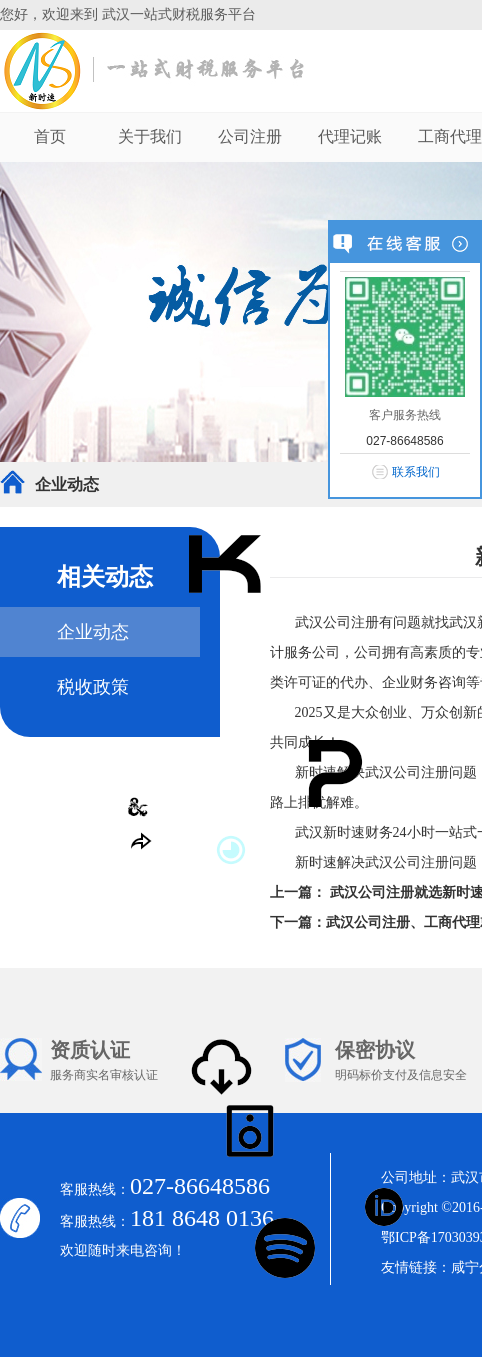  I want to click on download file from cloud storage, so click(221, 1066).